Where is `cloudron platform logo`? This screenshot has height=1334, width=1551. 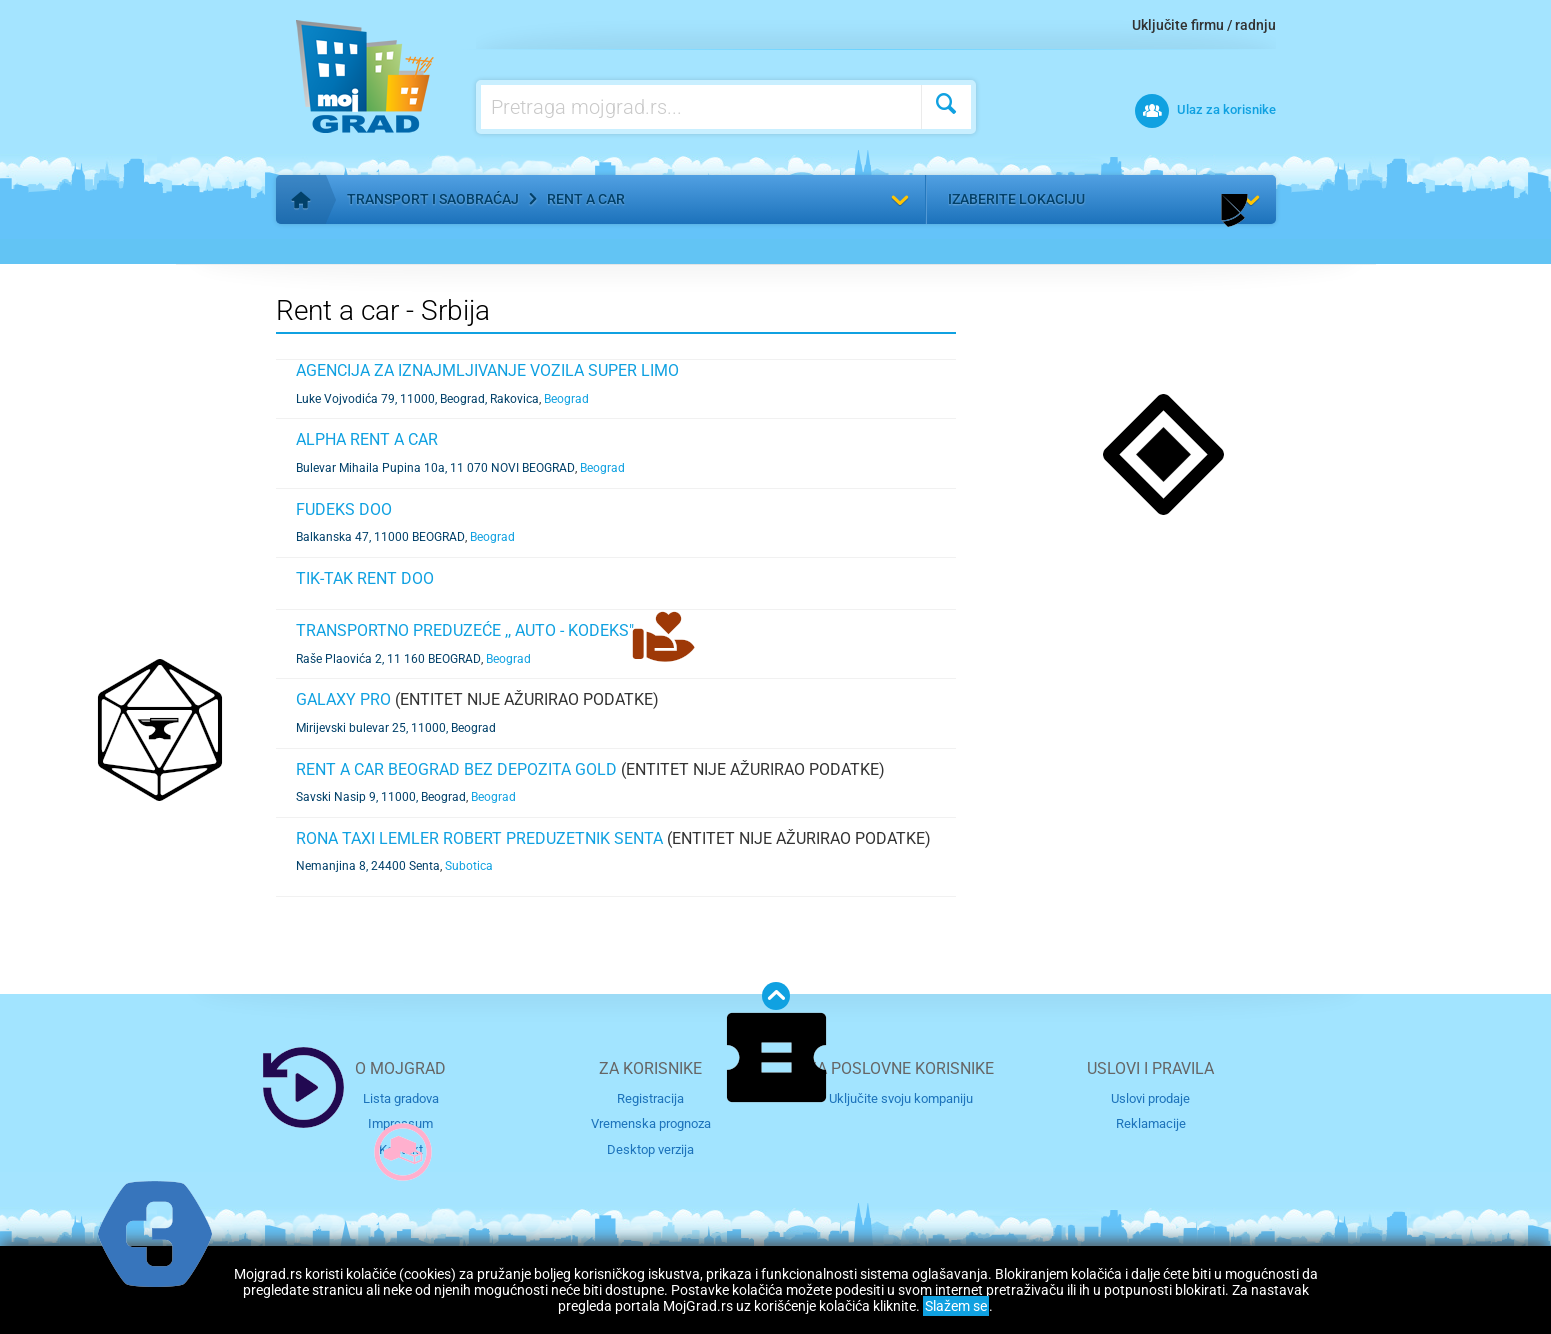
cloudron platform logo is located at coordinates (155, 1234).